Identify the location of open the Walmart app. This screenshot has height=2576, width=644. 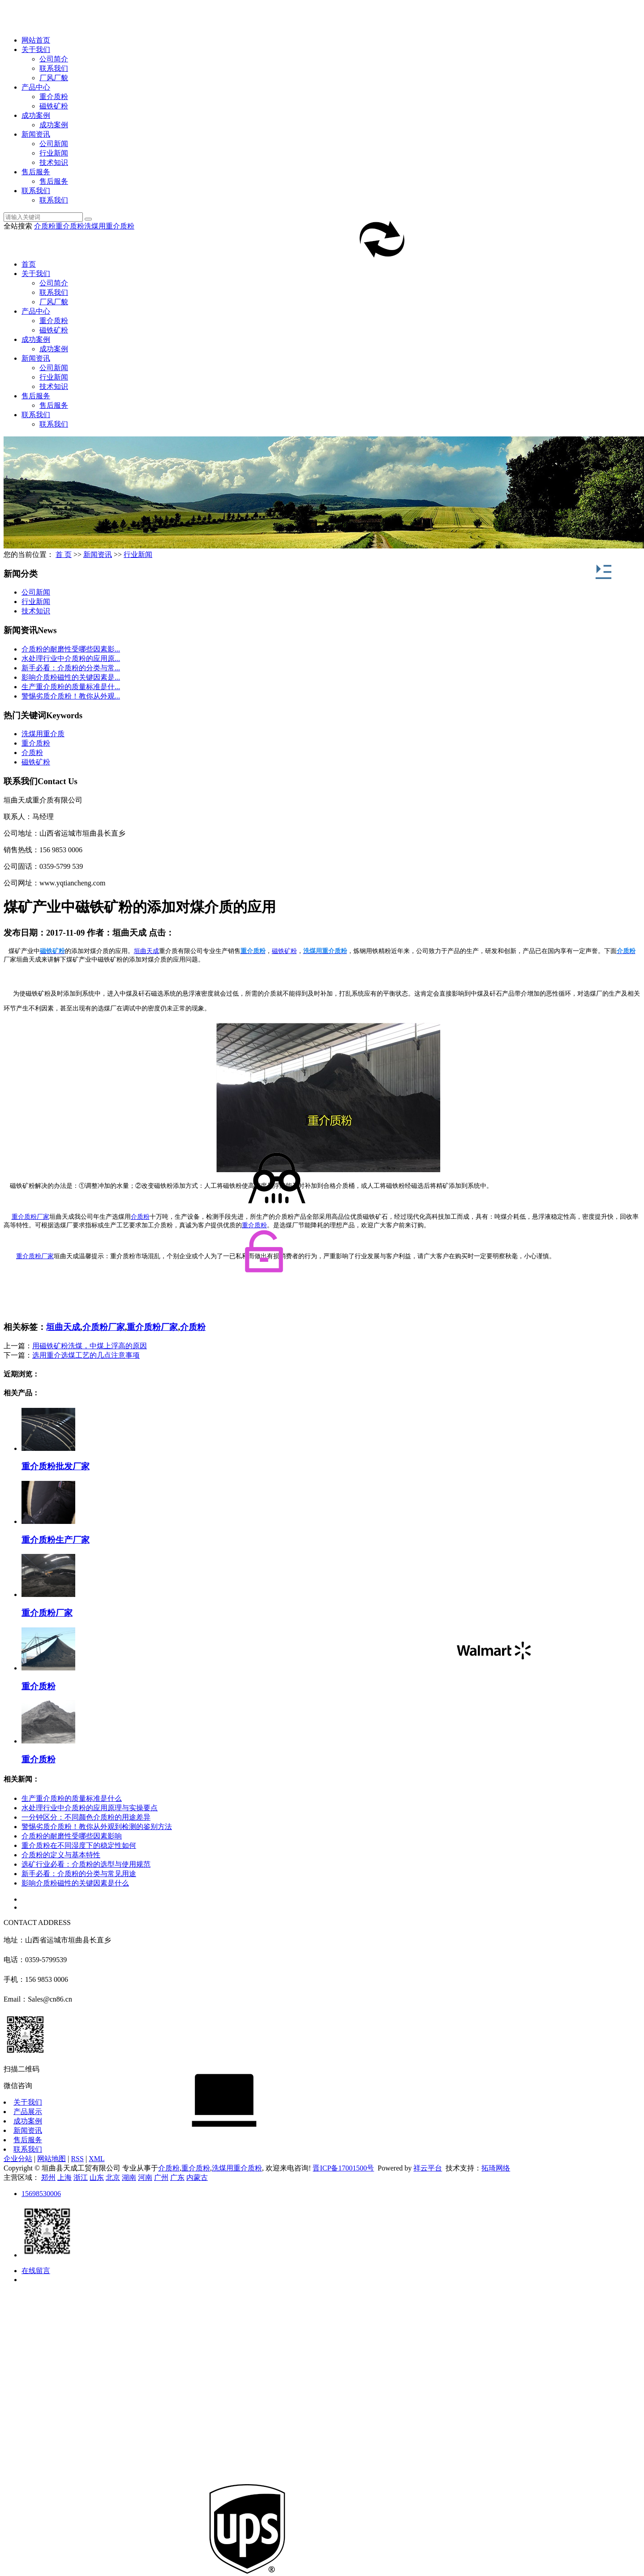
(494, 1650).